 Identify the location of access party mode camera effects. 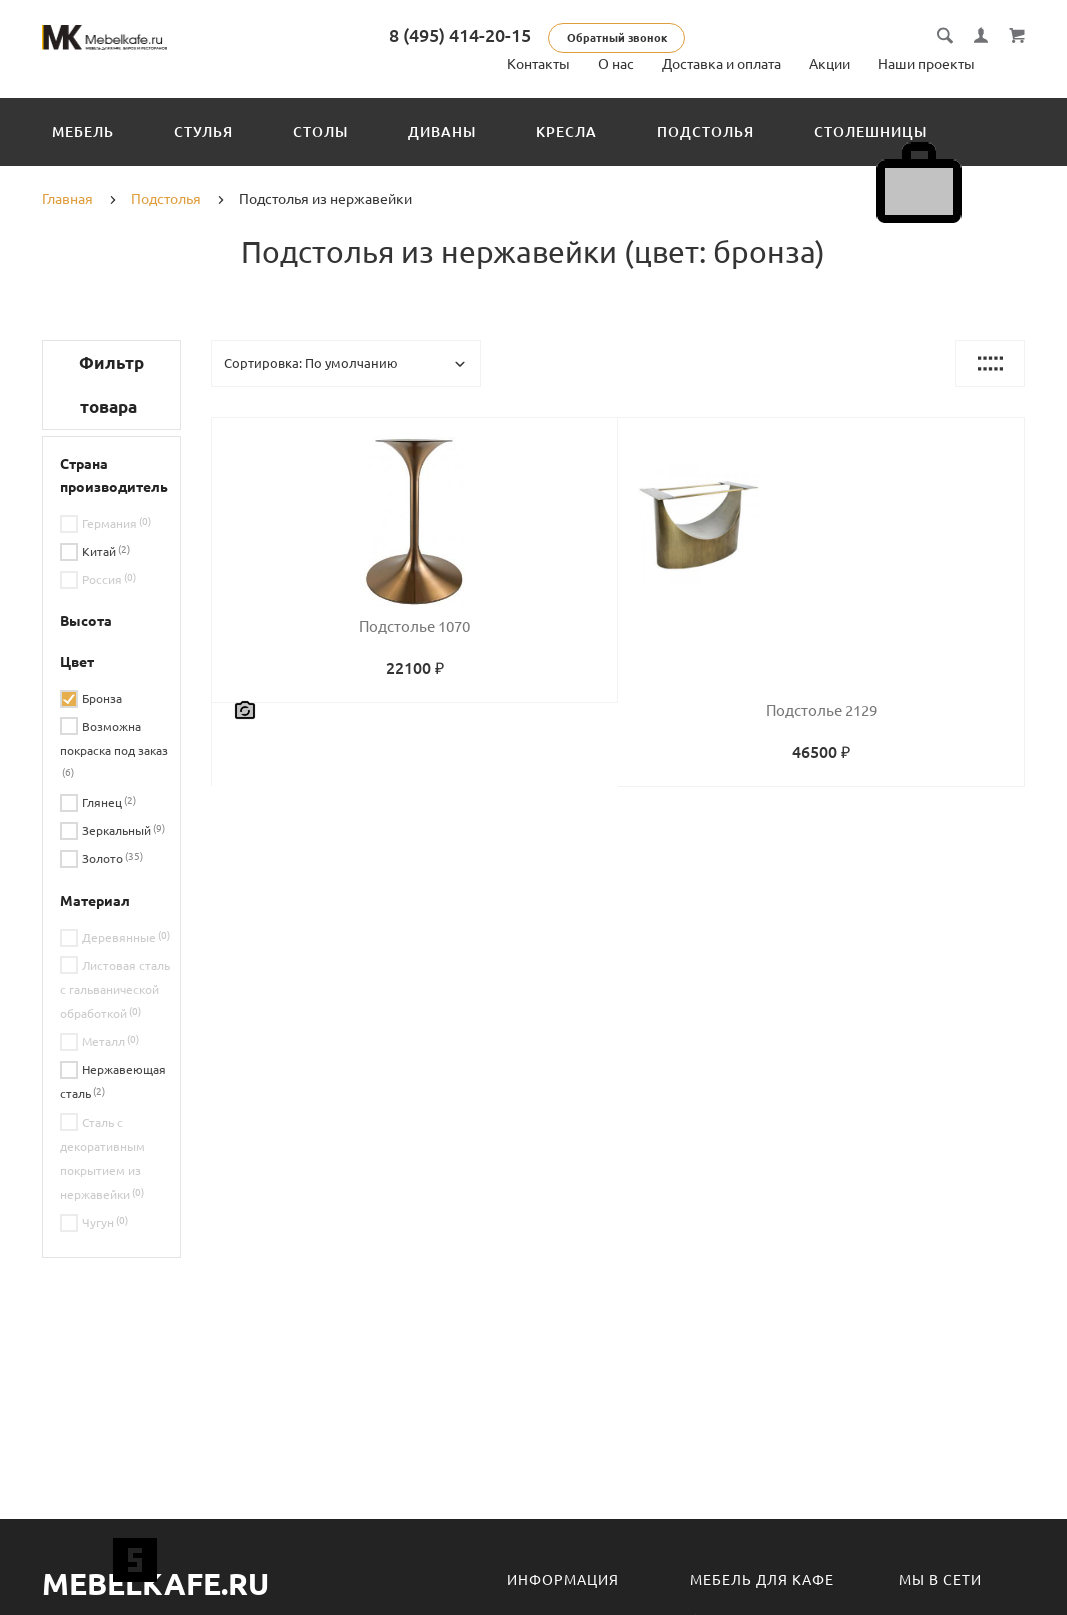
(245, 711).